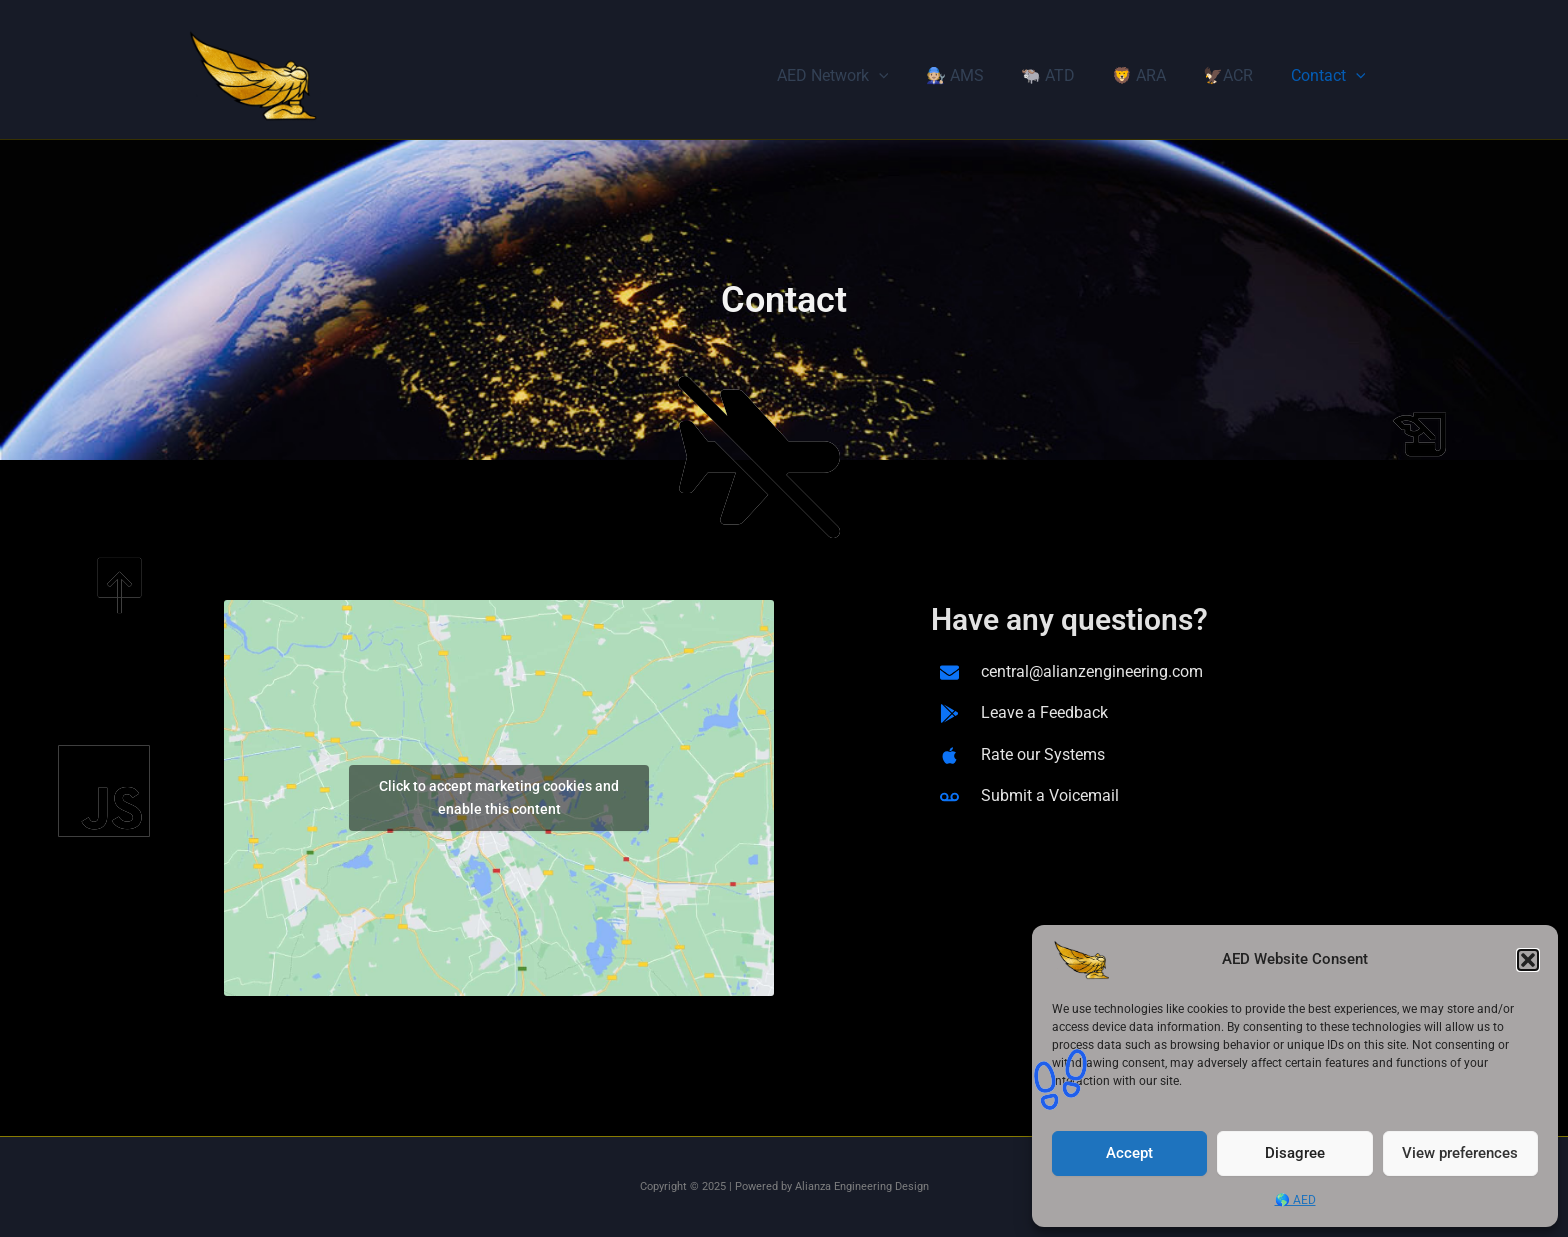  I want to click on upload or push content to a server, so click(119, 585).